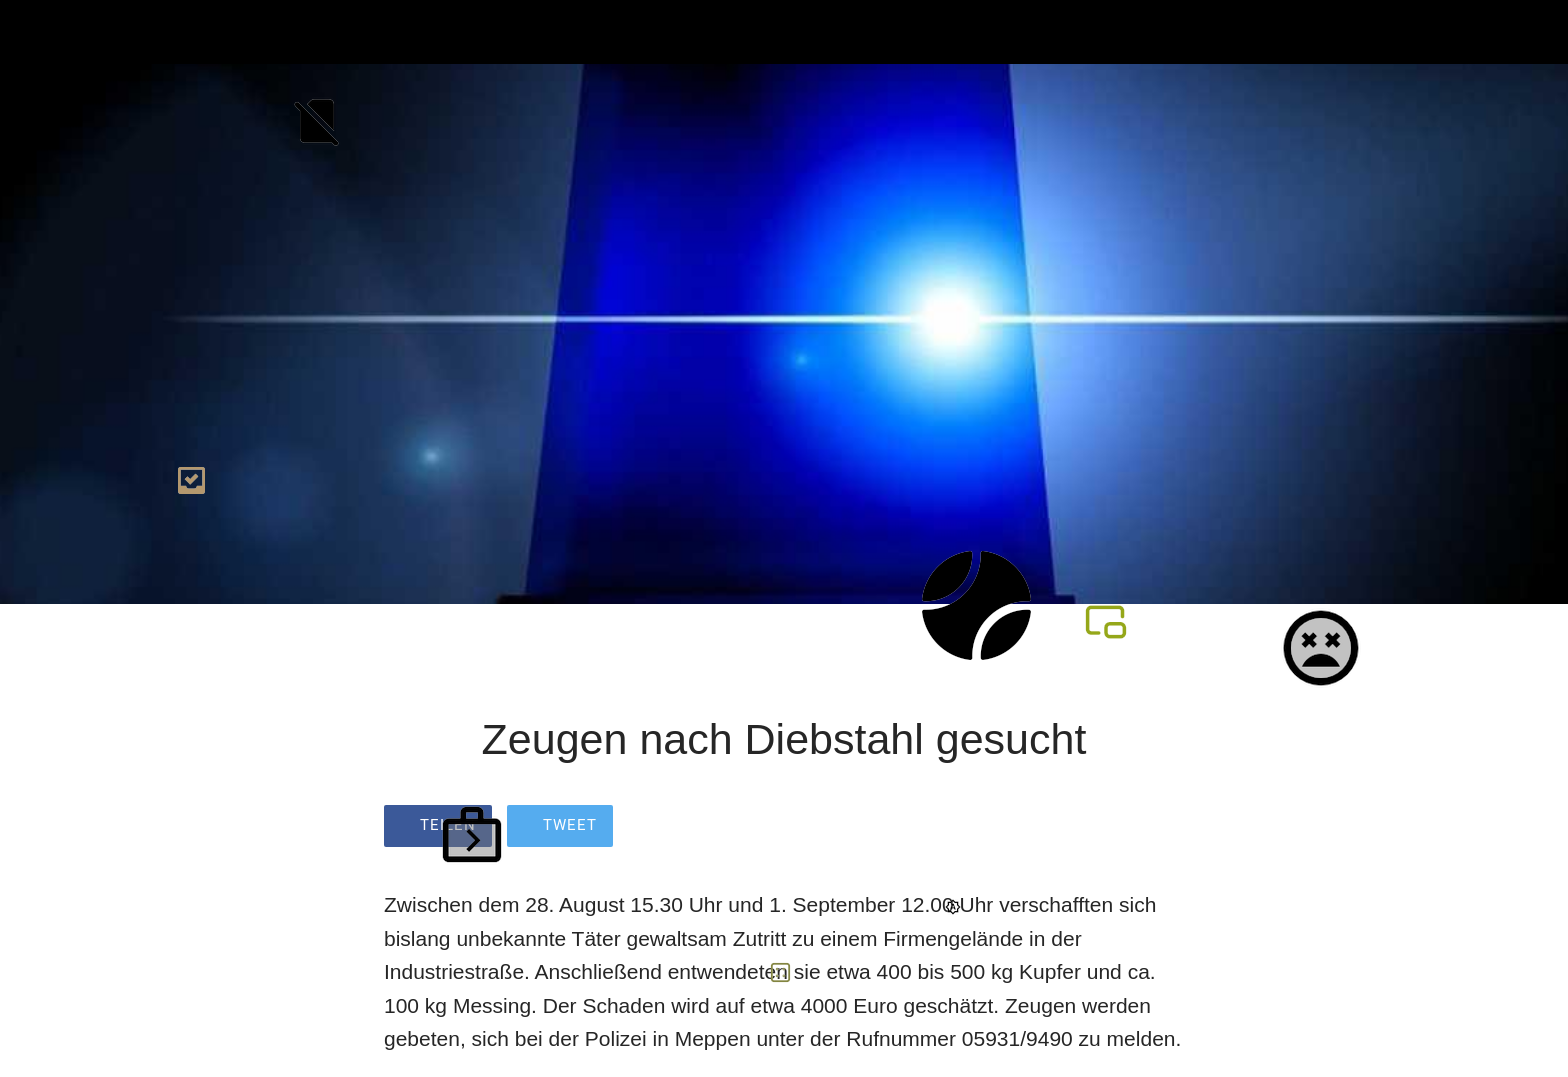 The height and width of the screenshot is (1077, 1568). What do you see at coordinates (953, 907) in the screenshot?
I see `enable automatic brightness adjustment` at bounding box center [953, 907].